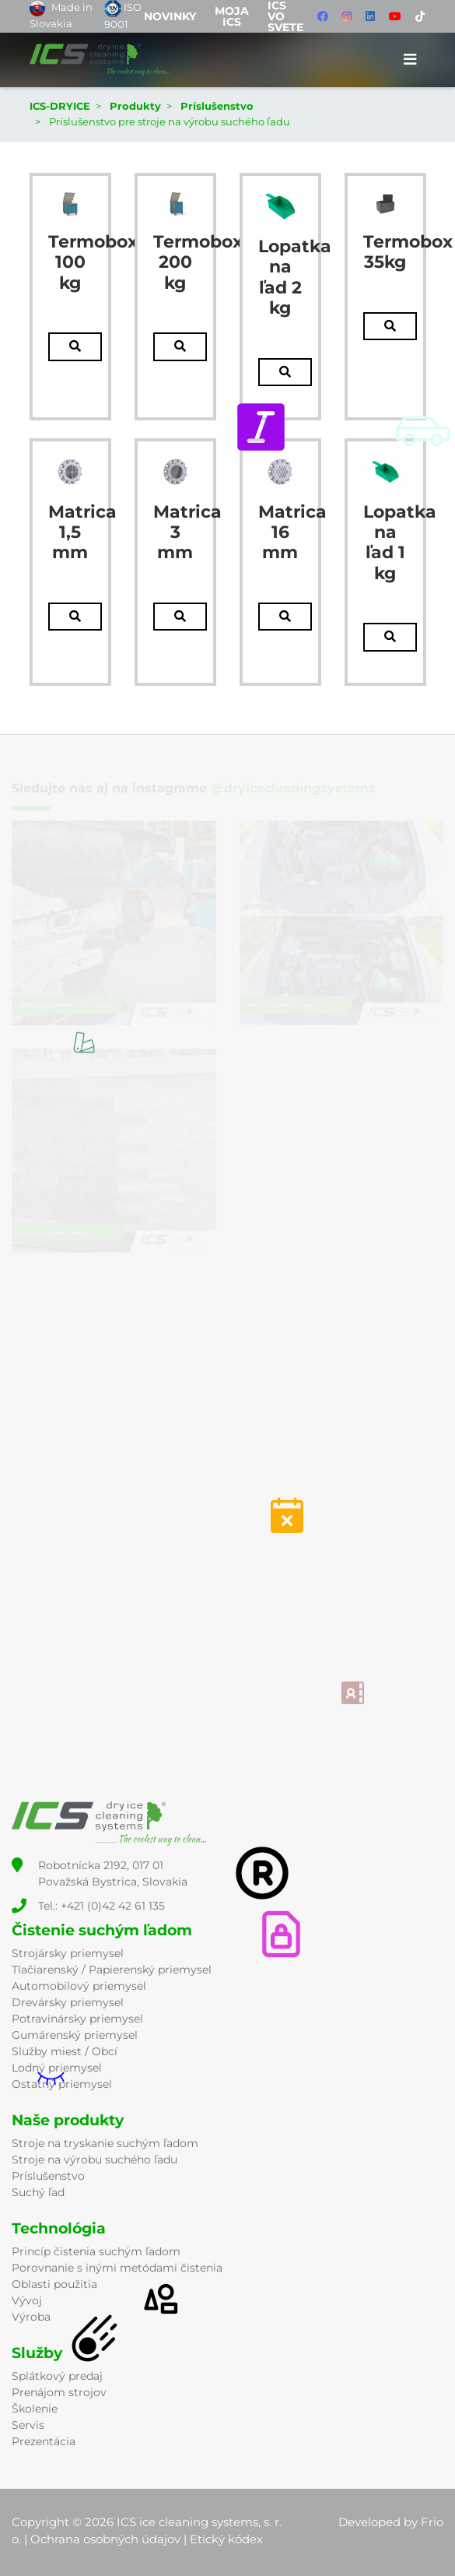  Describe the element at coordinates (94, 2339) in the screenshot. I see `indicates a trending or viral item` at that location.